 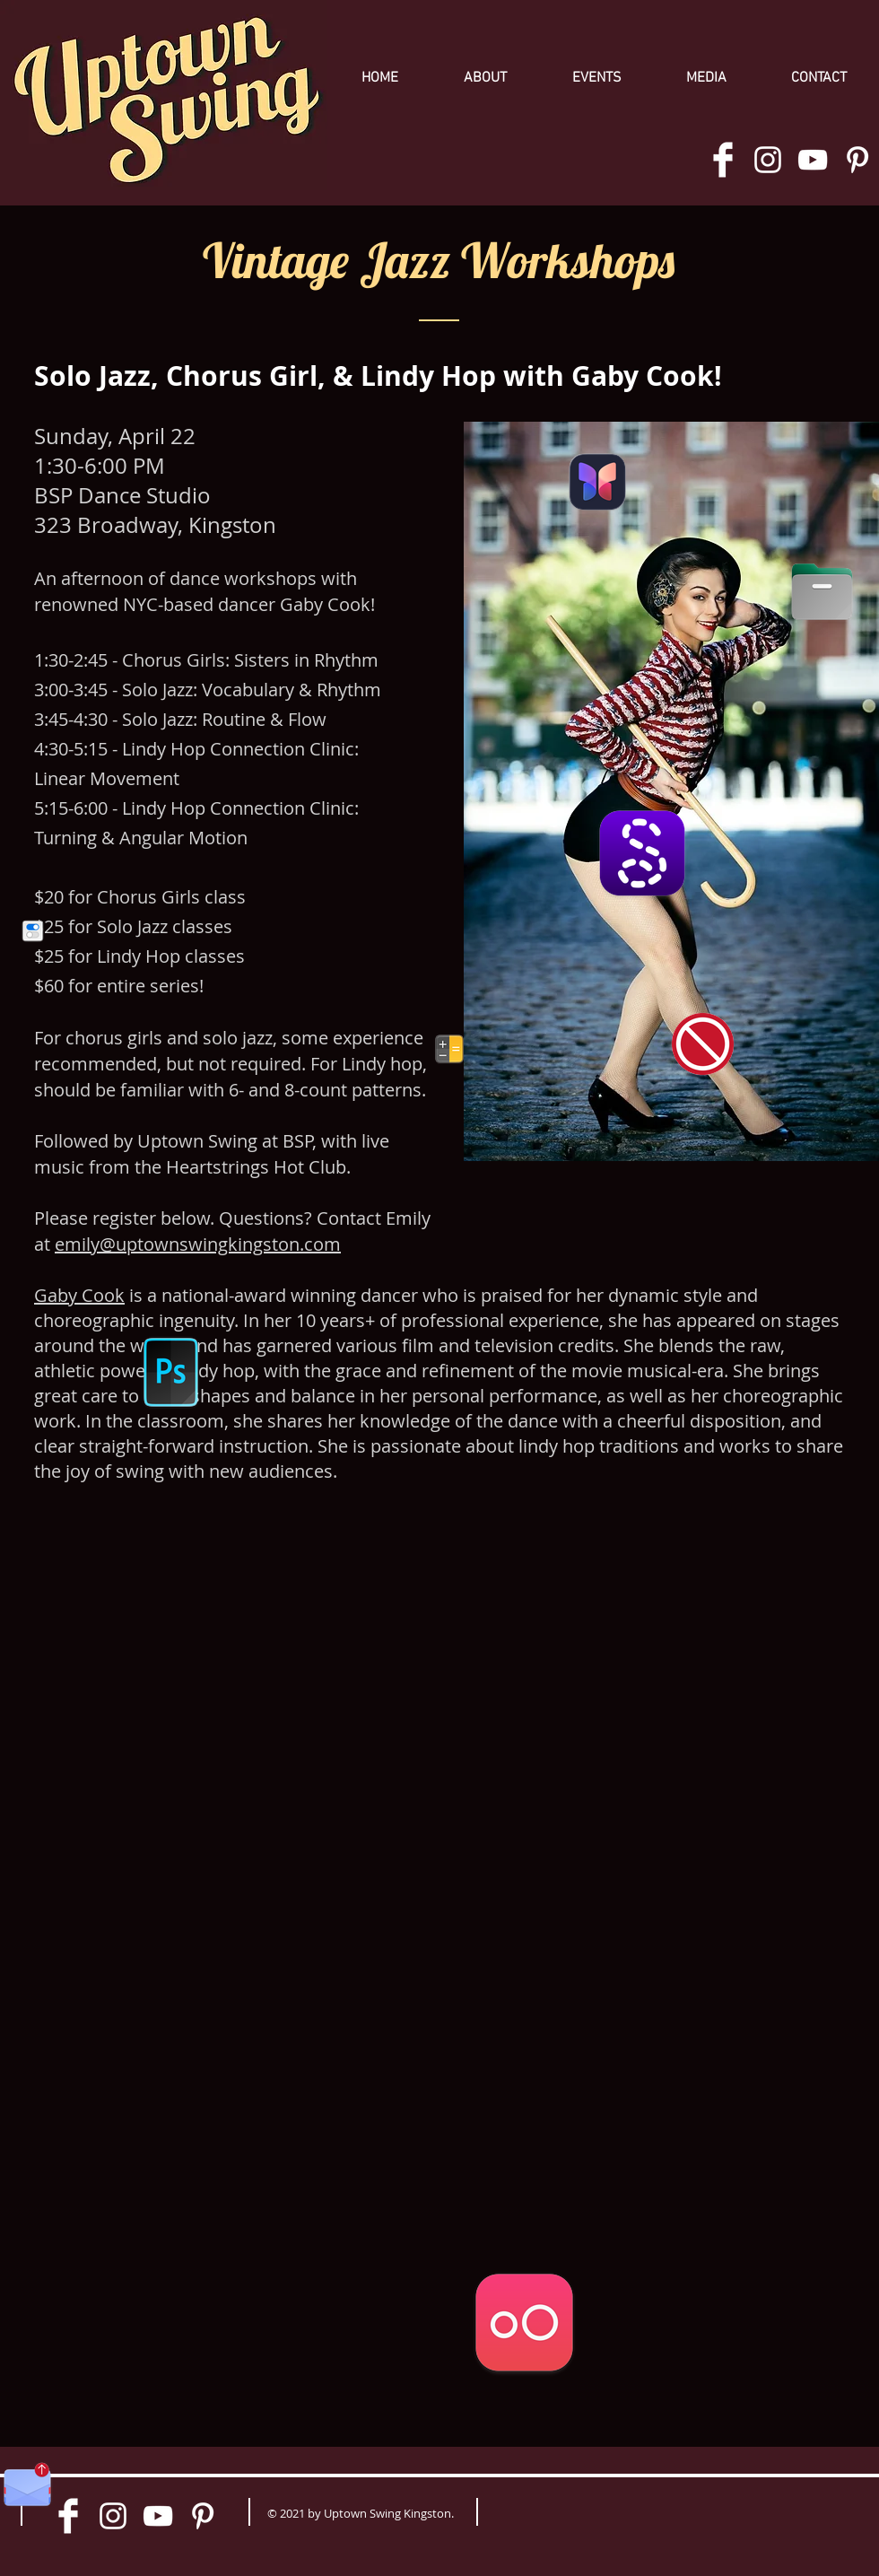 What do you see at coordinates (642, 853) in the screenshot?
I see `open Seamly2D pattern drafting application` at bounding box center [642, 853].